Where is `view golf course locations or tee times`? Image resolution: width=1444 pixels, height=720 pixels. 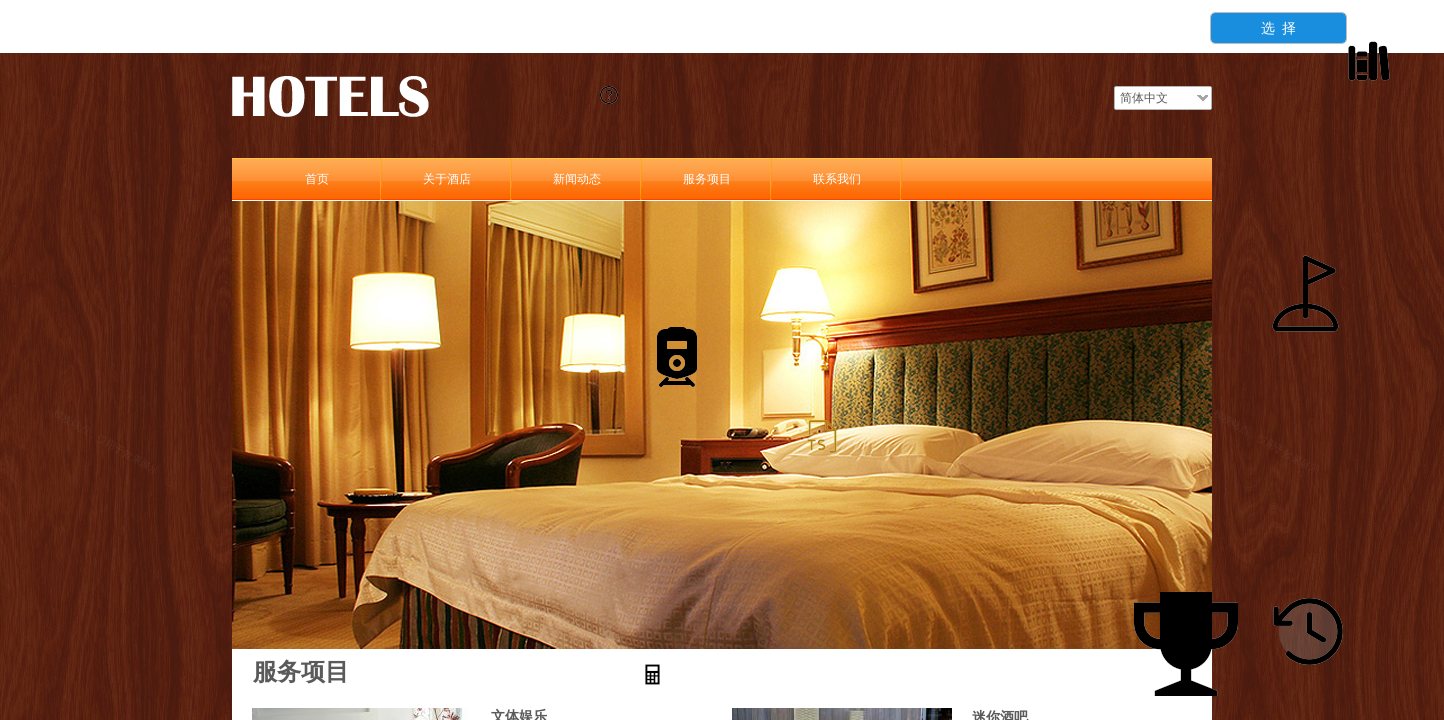 view golf course locations or tee times is located at coordinates (1305, 293).